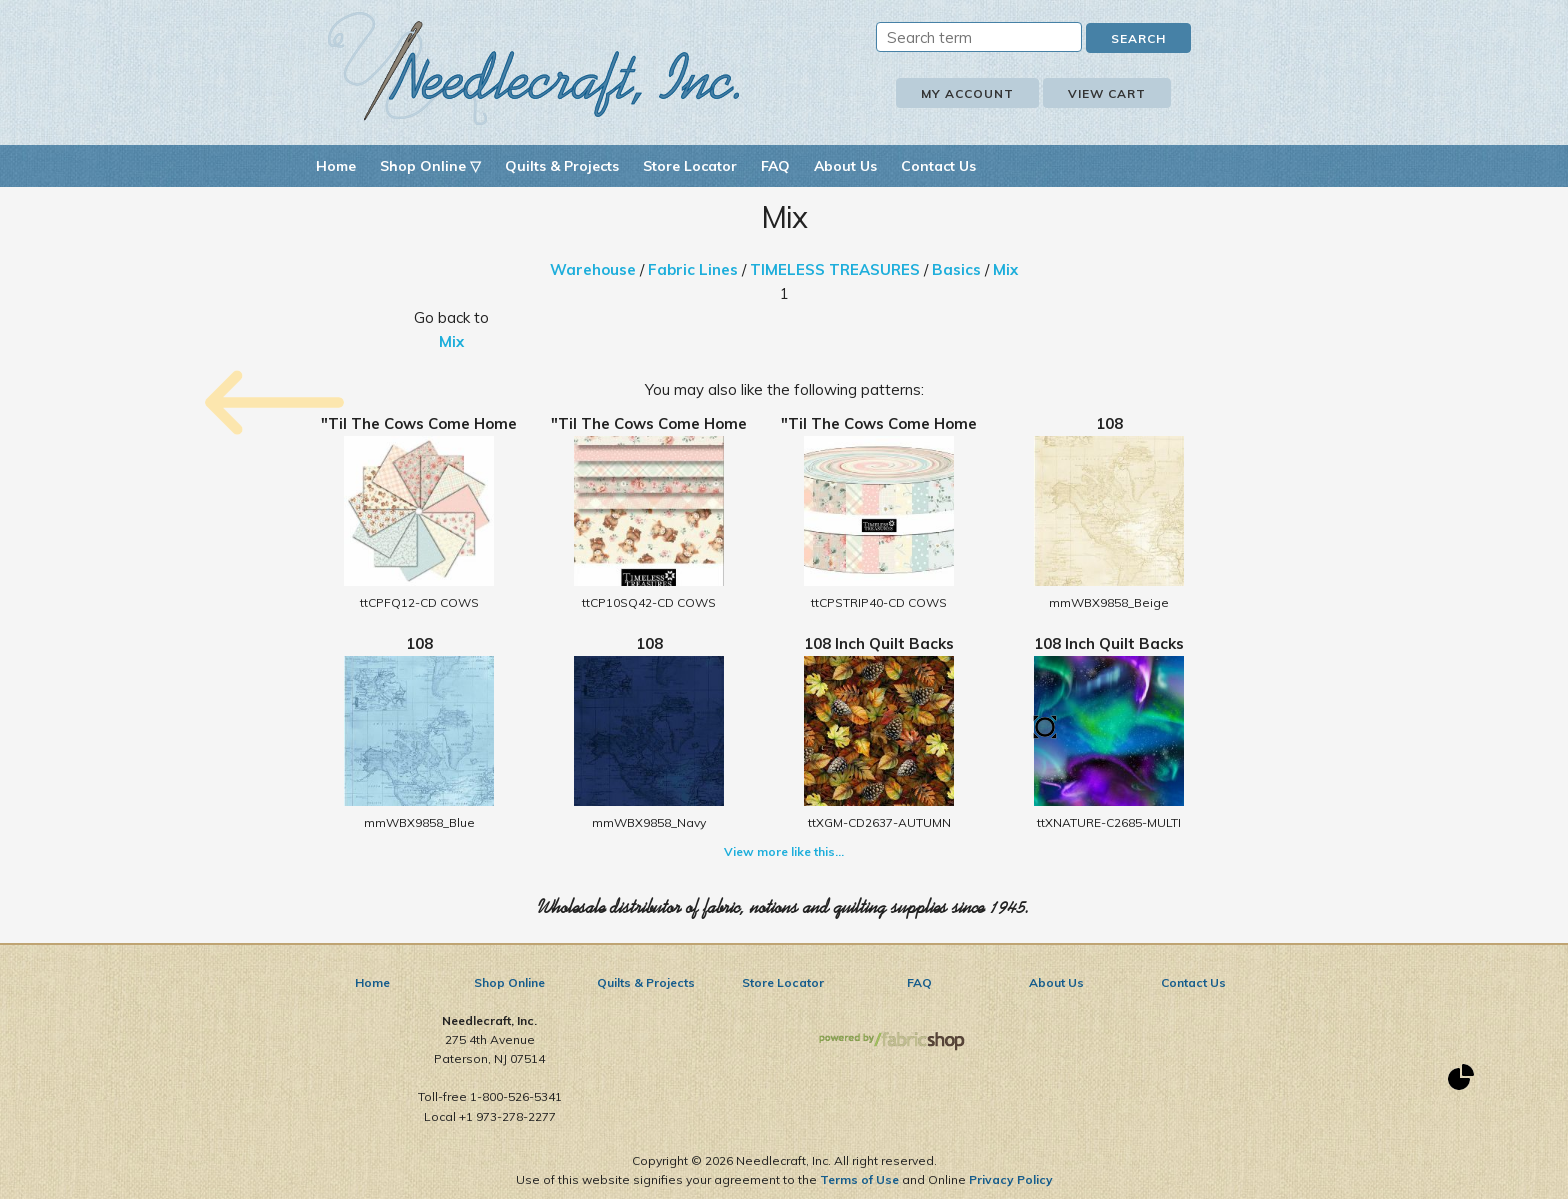  Describe the element at coordinates (1461, 1077) in the screenshot. I see `view analytics or statistics breakdown` at that location.